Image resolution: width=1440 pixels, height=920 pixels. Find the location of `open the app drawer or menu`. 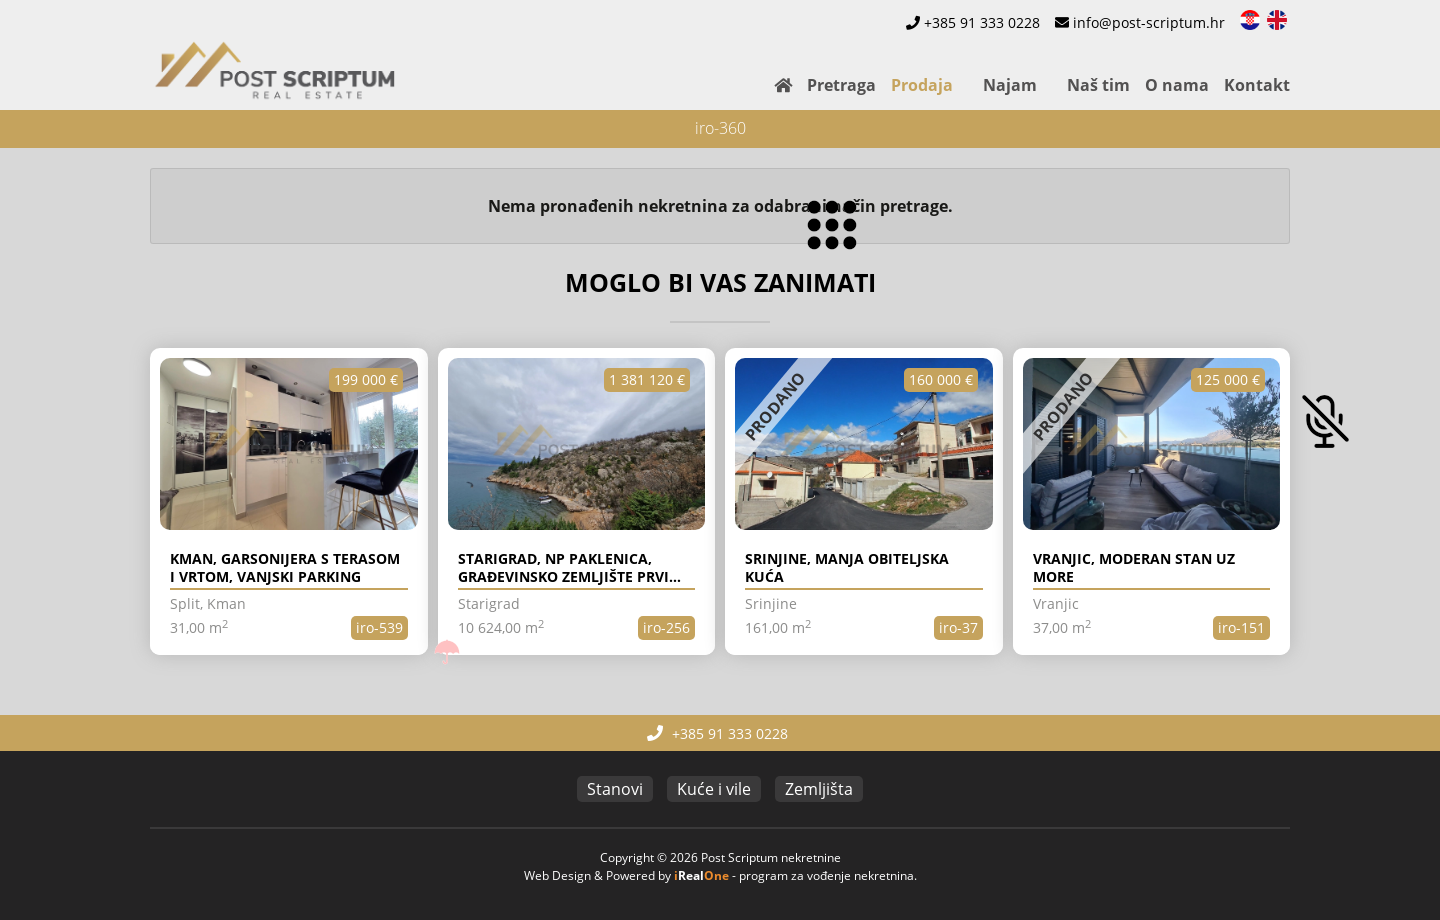

open the app drawer or menu is located at coordinates (832, 225).